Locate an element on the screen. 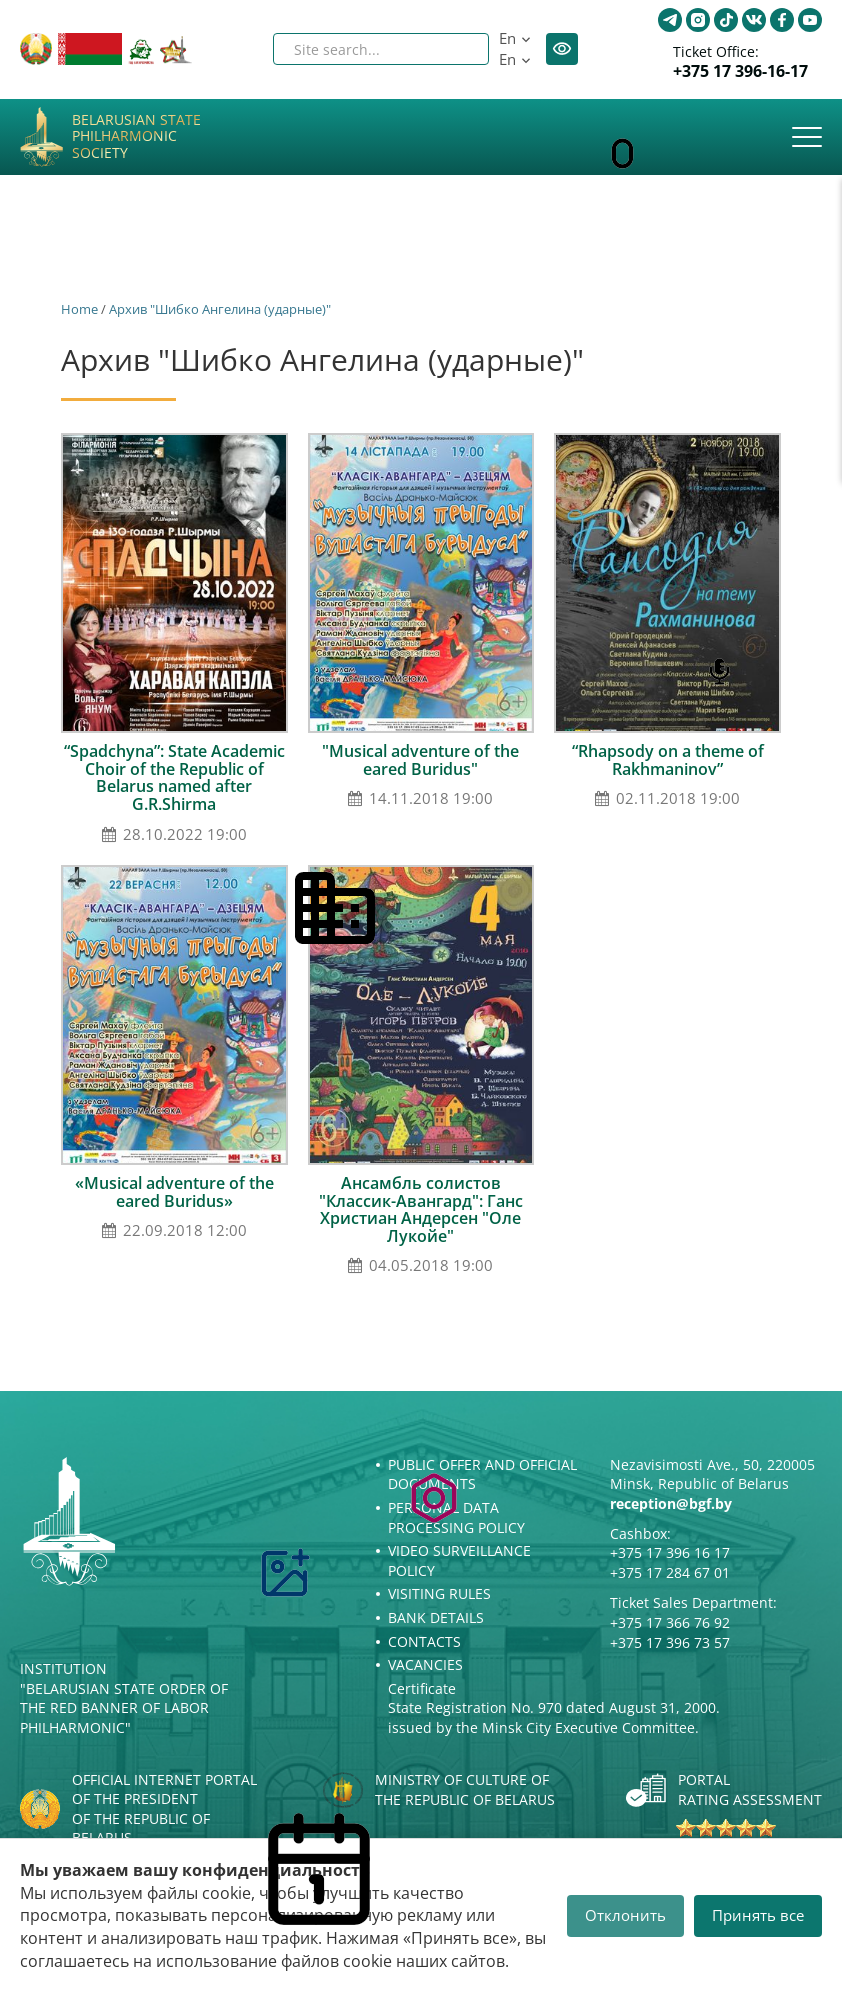 The height and width of the screenshot is (1993, 842). view events for the first day of the month is located at coordinates (319, 1869).